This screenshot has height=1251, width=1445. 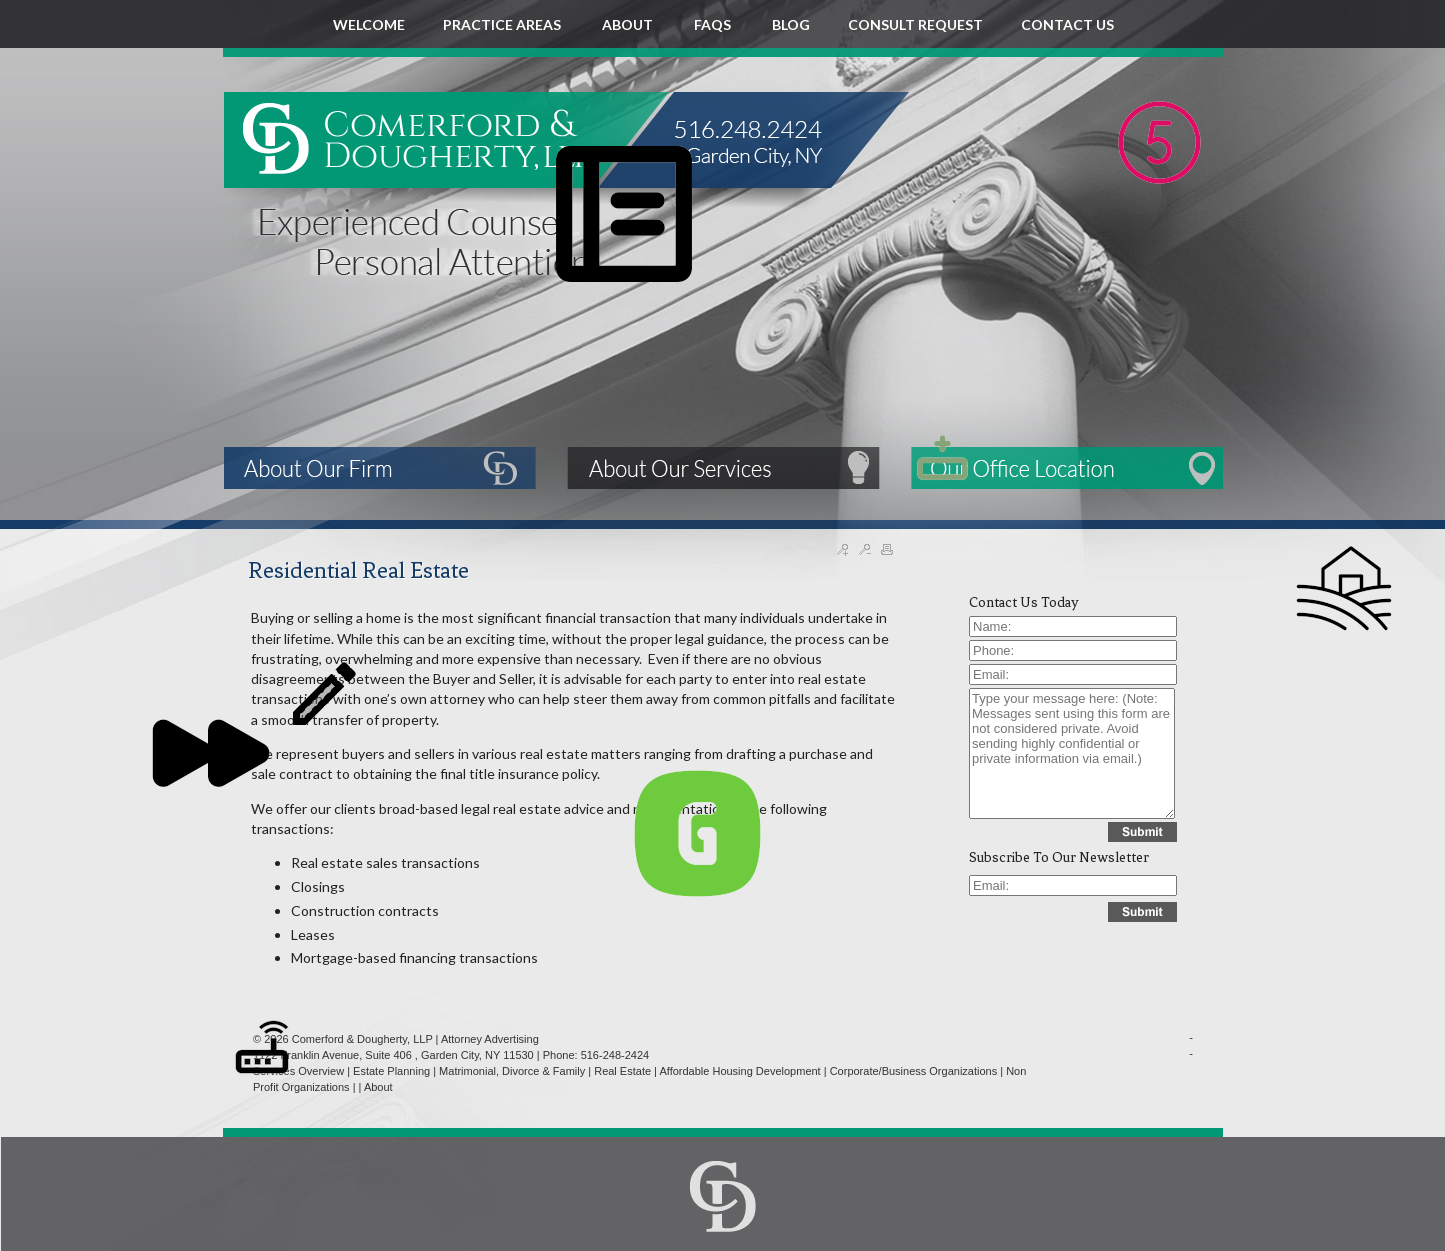 I want to click on insert a new row above, so click(x=942, y=457).